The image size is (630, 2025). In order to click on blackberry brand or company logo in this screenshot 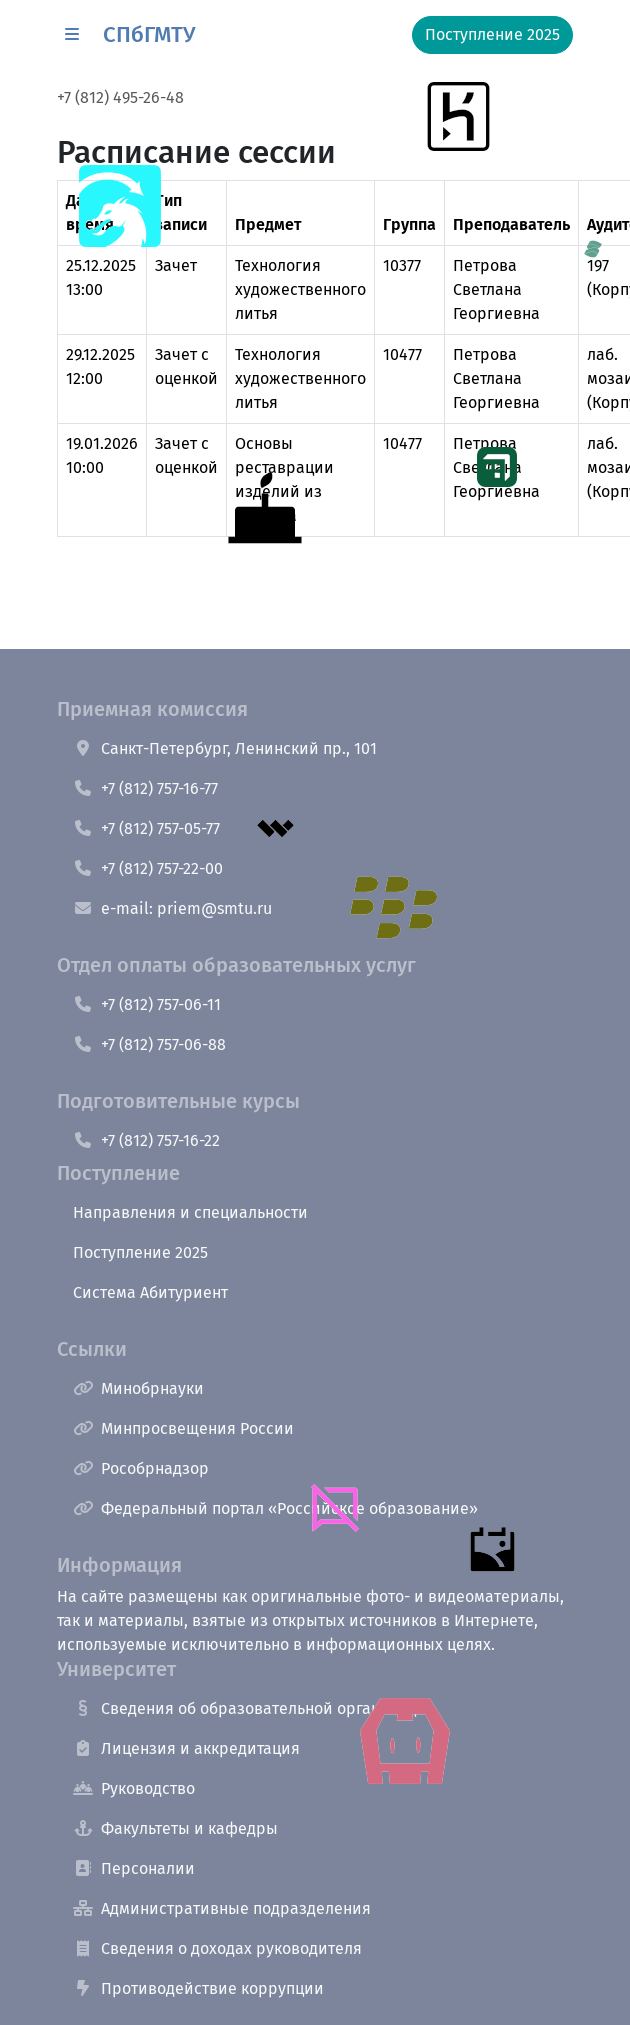, I will do `click(393, 907)`.